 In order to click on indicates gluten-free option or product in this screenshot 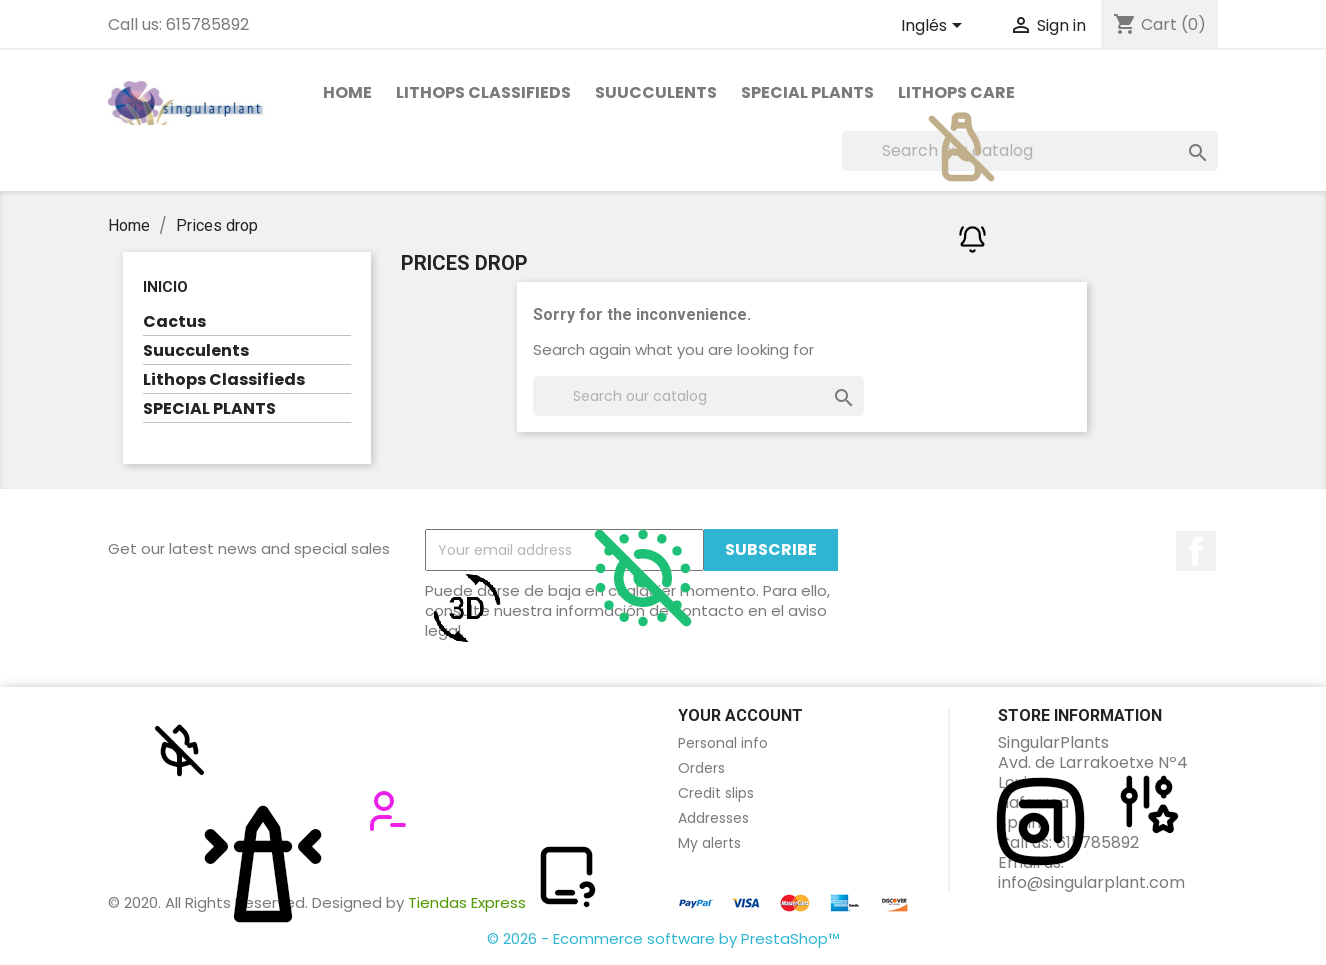, I will do `click(179, 750)`.